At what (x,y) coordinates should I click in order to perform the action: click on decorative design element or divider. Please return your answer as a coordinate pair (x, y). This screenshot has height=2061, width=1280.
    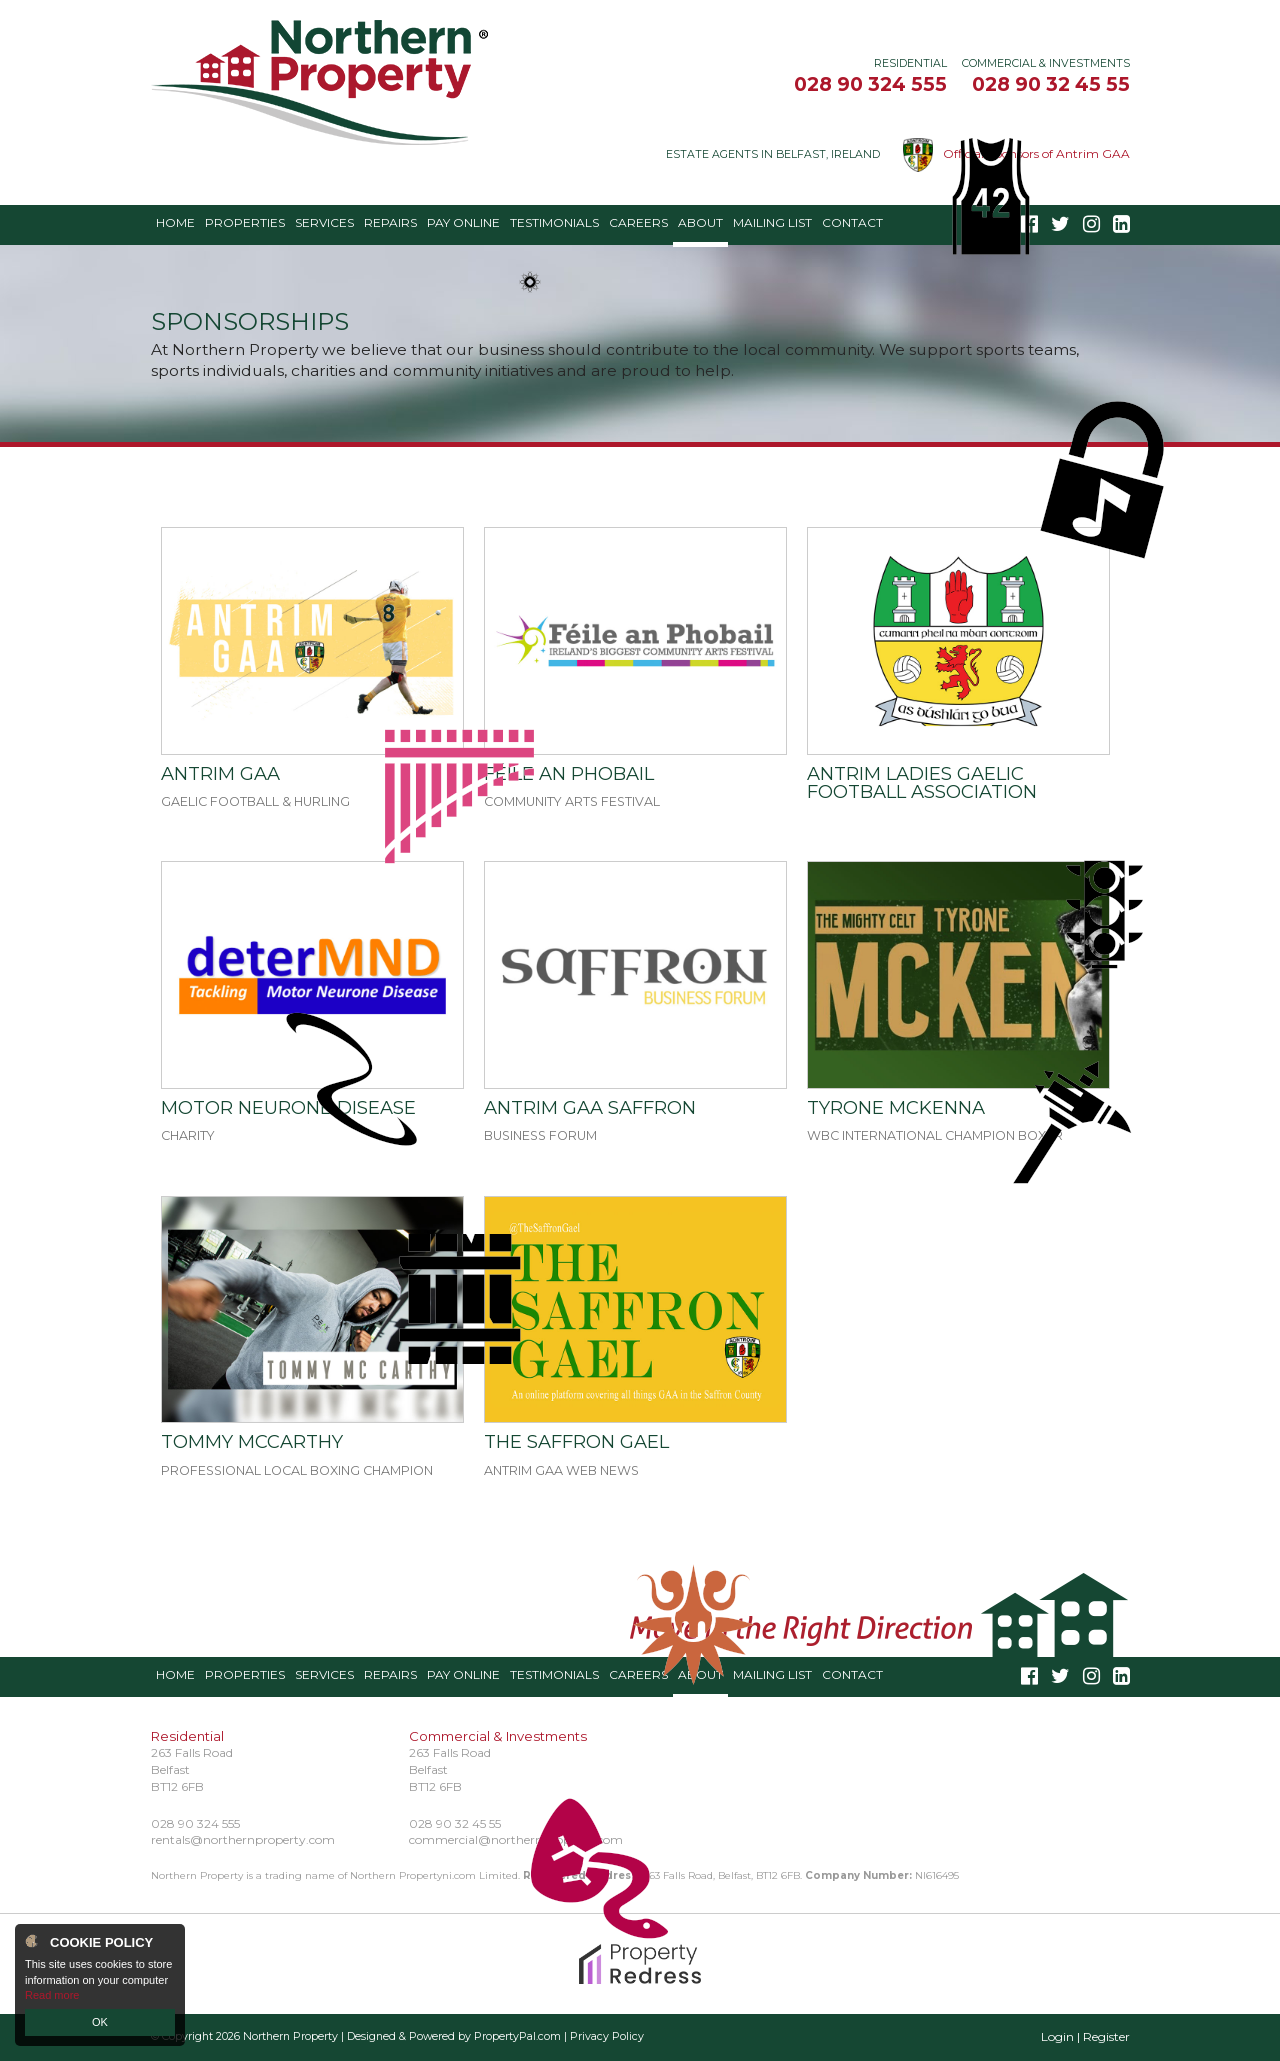
    Looking at the image, I should click on (530, 282).